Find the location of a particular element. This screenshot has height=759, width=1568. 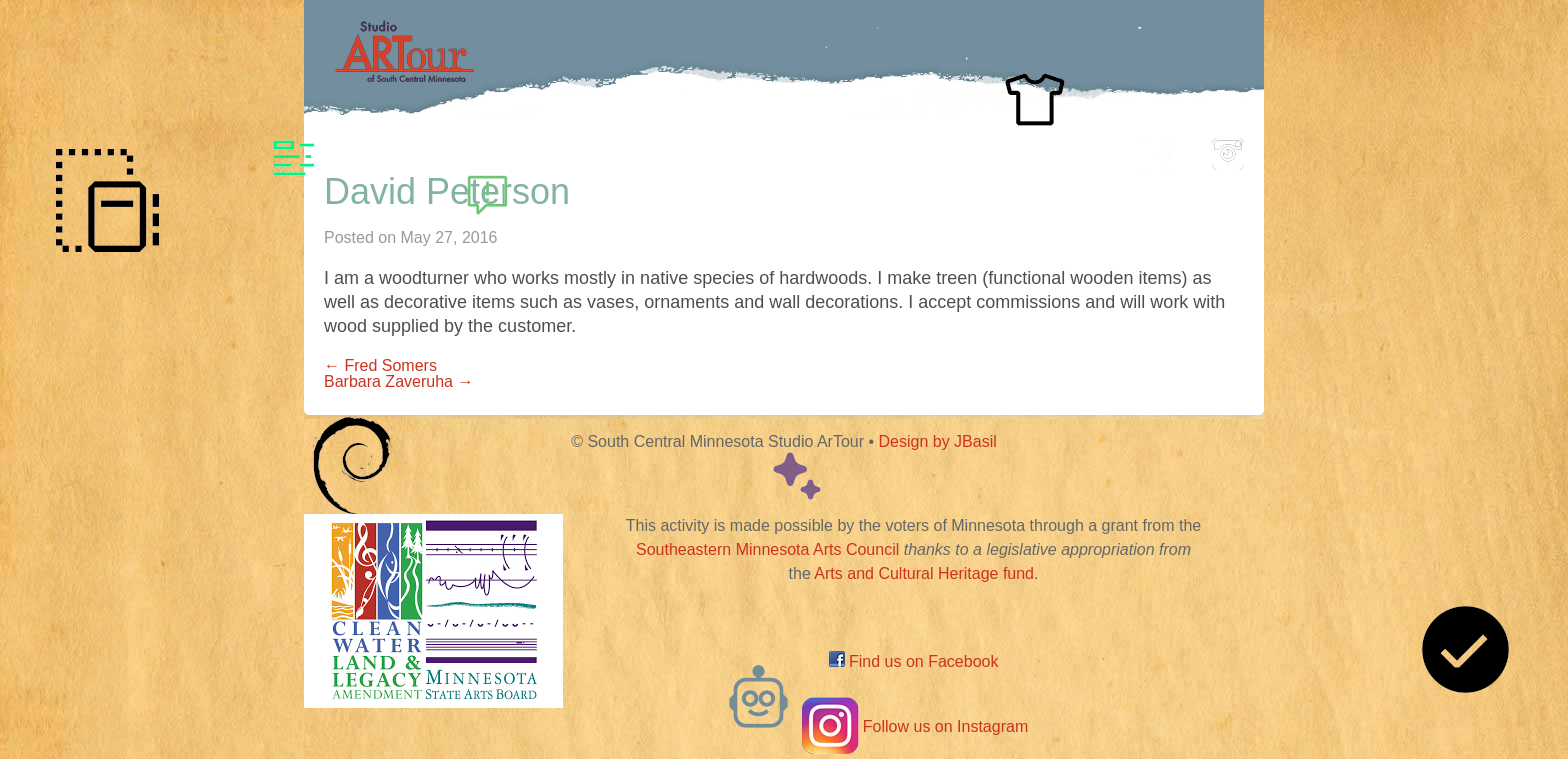

indicates a test or validation has passed is located at coordinates (1465, 649).